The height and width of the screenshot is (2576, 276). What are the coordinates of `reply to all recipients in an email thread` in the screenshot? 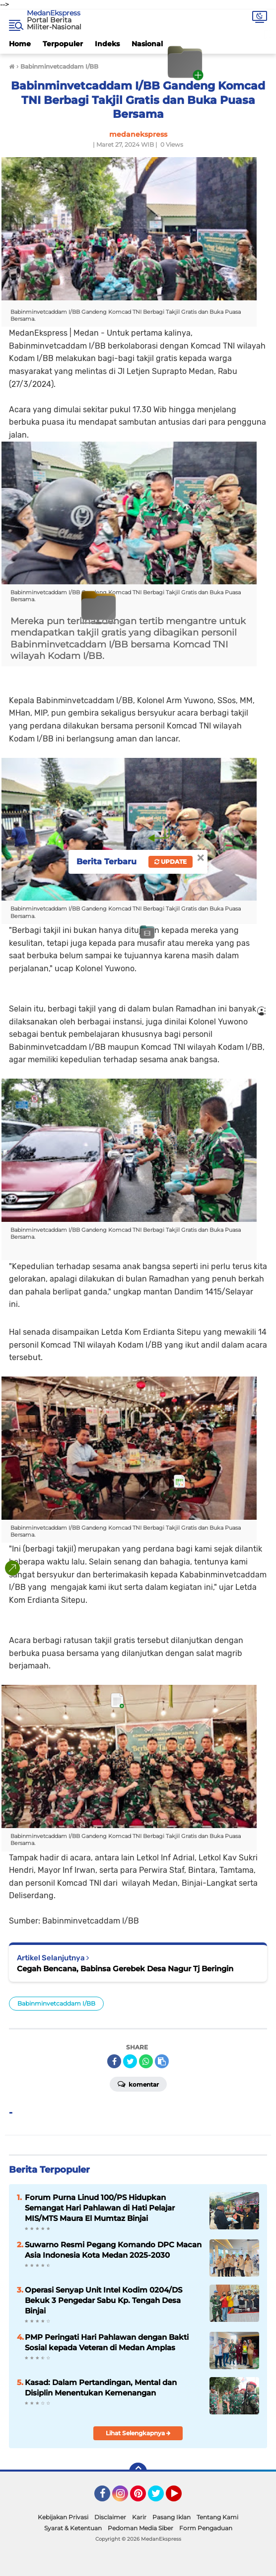 It's located at (158, 835).